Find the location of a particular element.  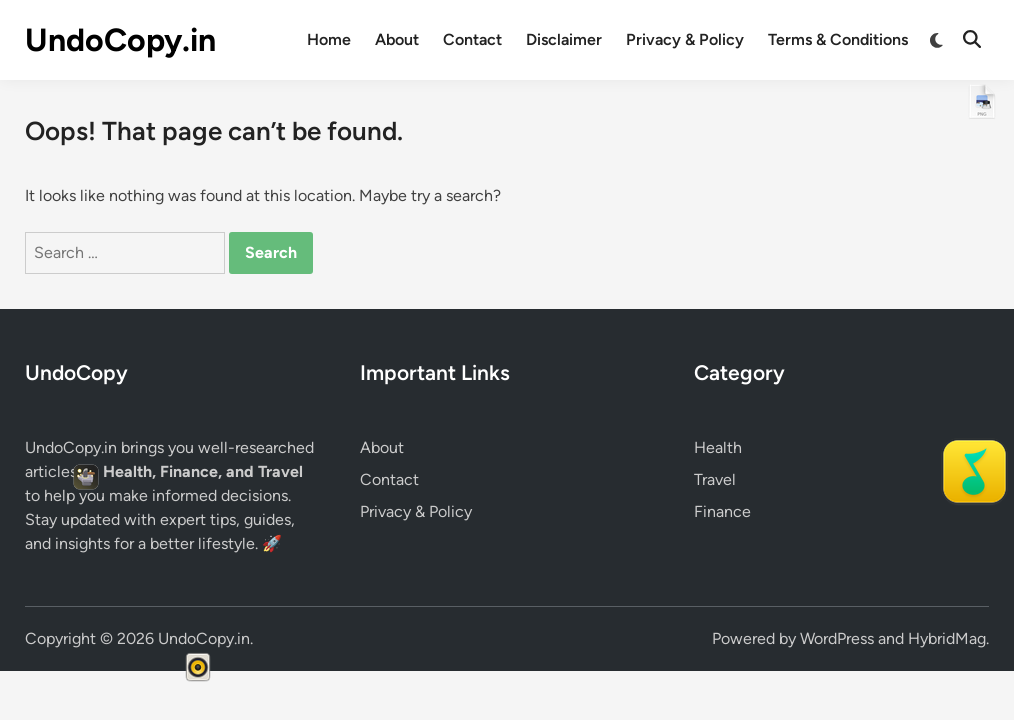

a PNG image file is located at coordinates (982, 102).